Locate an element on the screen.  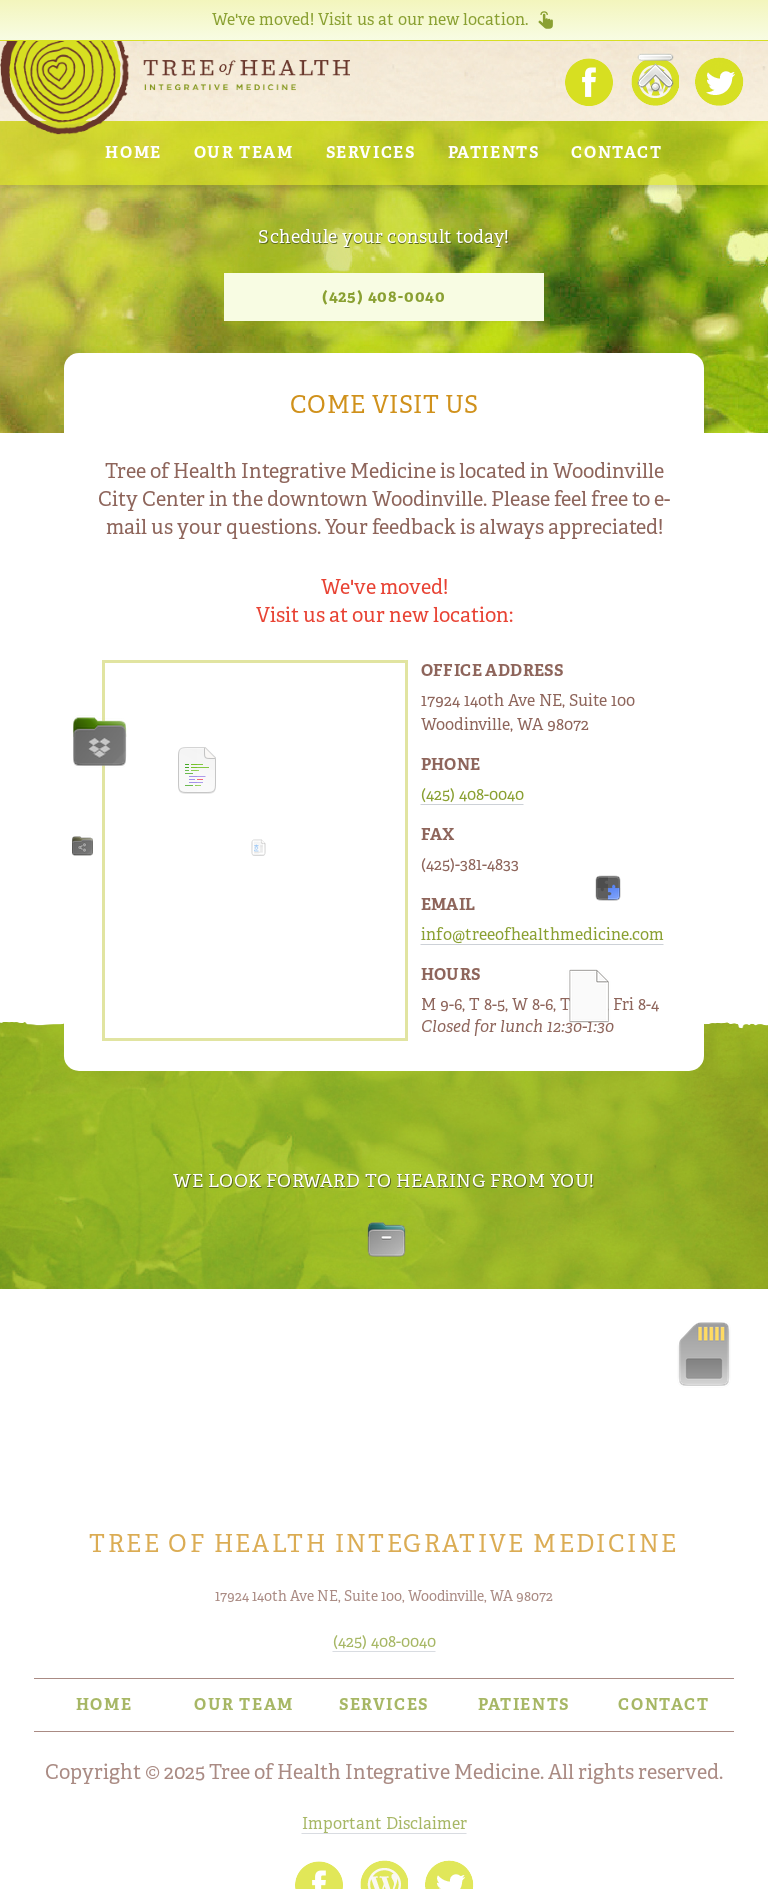
open dropbox synced folder is located at coordinates (99, 741).